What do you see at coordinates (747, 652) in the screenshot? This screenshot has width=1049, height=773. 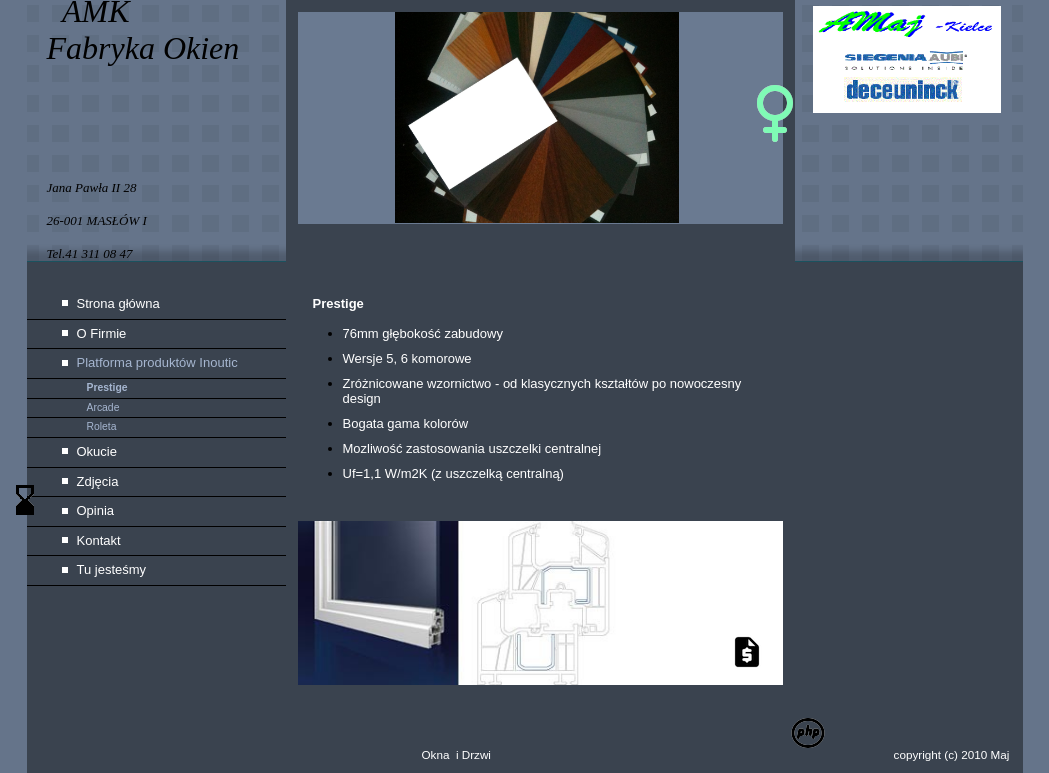 I see `request a price quote or estimate` at bounding box center [747, 652].